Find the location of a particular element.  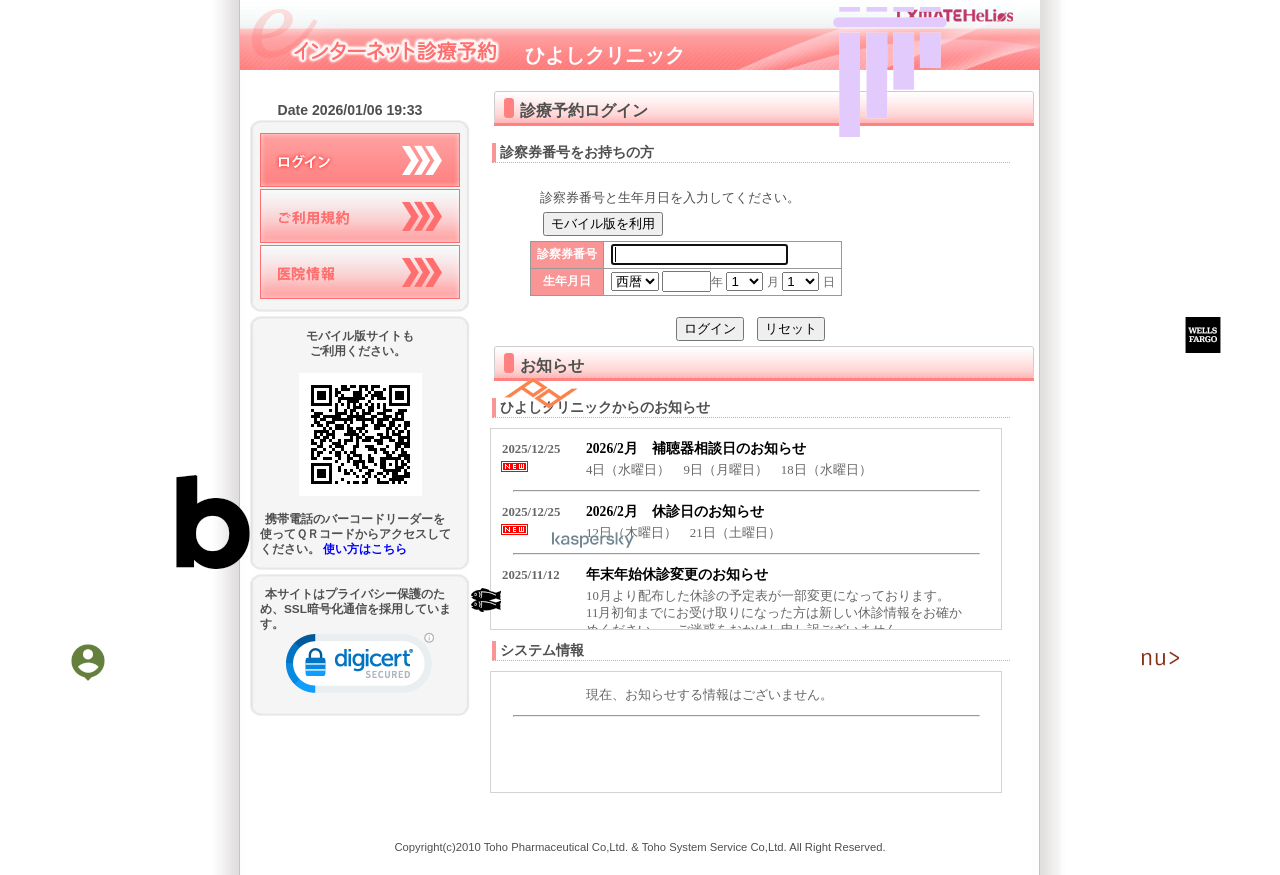

kaspersky antivirus app is located at coordinates (593, 540).